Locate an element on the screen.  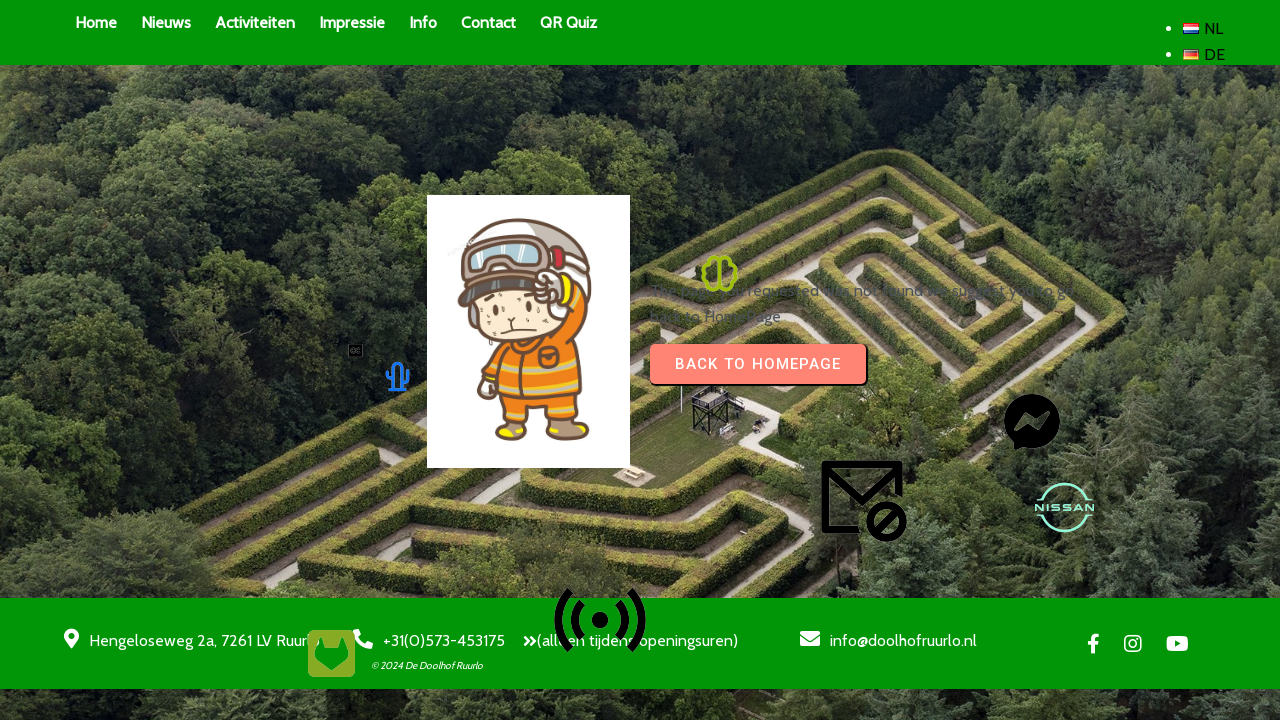
indicates desert or arid climate theme is located at coordinates (397, 376).